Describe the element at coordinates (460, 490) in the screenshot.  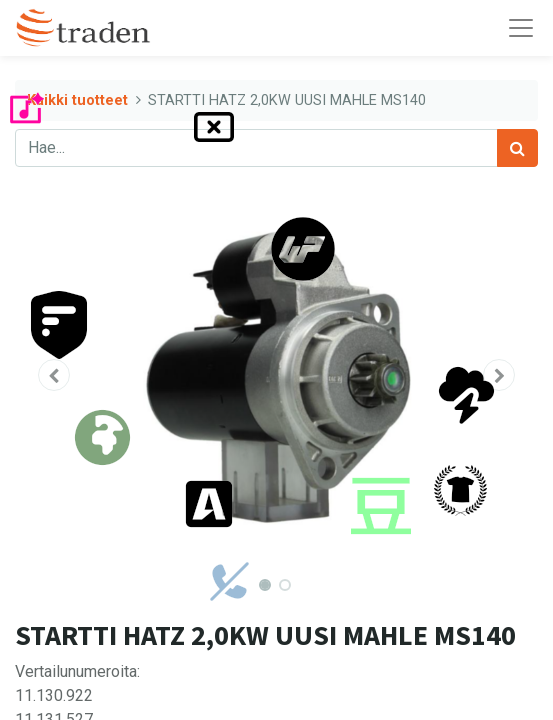
I see `visit teepublic store or website` at that location.